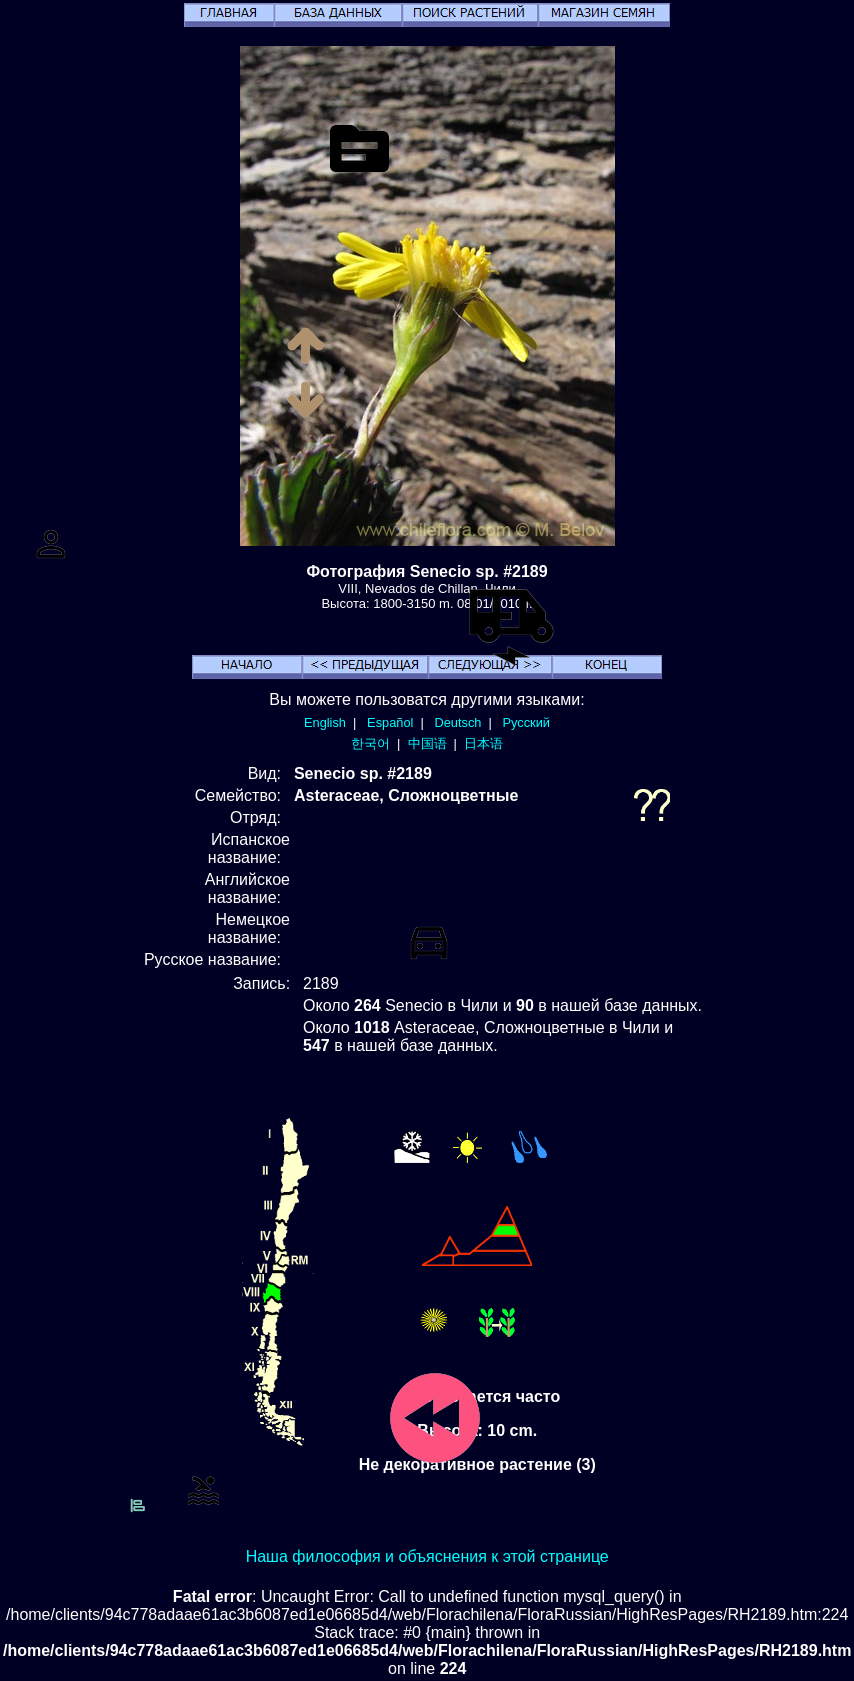 The height and width of the screenshot is (1681, 854). What do you see at coordinates (435, 1418) in the screenshot?
I see `rewind or skip to previous track` at bounding box center [435, 1418].